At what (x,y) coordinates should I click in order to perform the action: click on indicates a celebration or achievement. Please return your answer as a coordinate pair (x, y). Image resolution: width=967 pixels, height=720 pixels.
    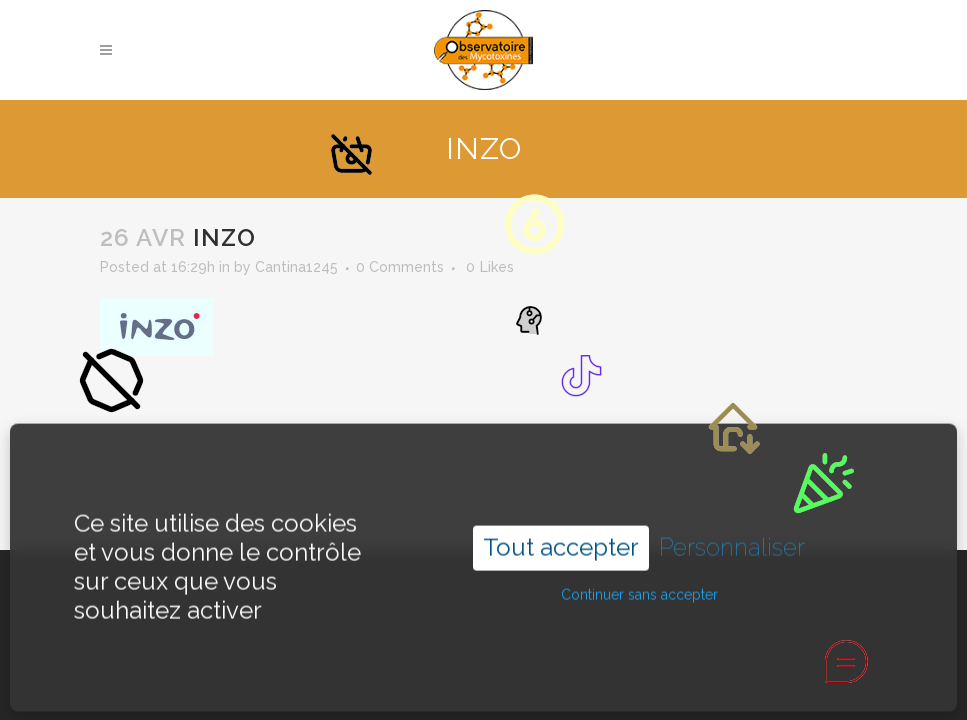
    Looking at the image, I should click on (820, 486).